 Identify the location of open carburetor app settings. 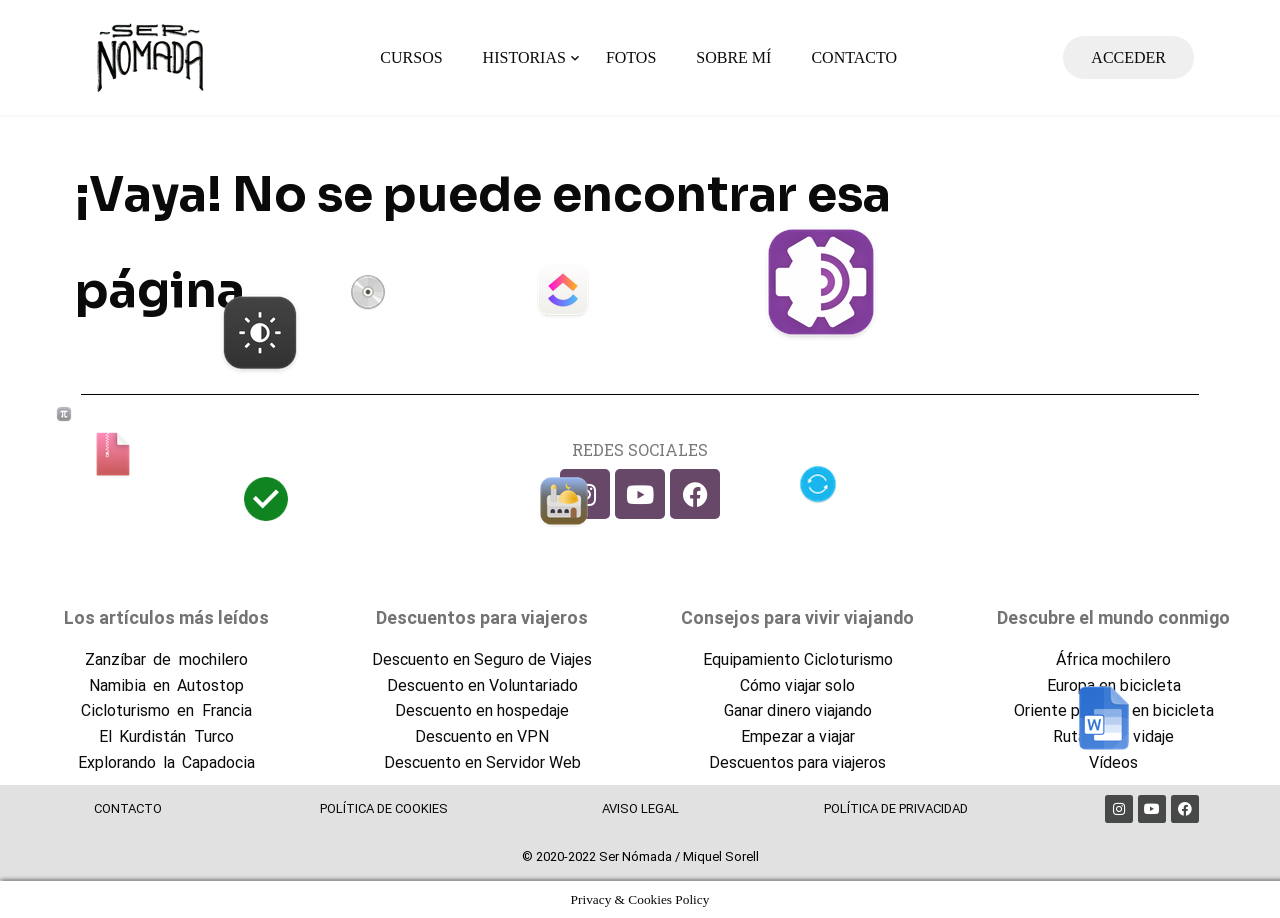
(821, 282).